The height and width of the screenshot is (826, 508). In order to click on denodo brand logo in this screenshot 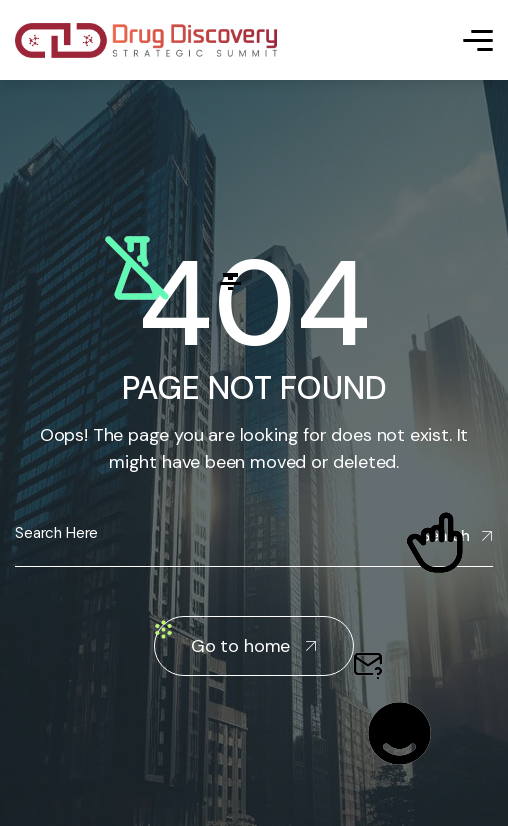, I will do `click(163, 629)`.